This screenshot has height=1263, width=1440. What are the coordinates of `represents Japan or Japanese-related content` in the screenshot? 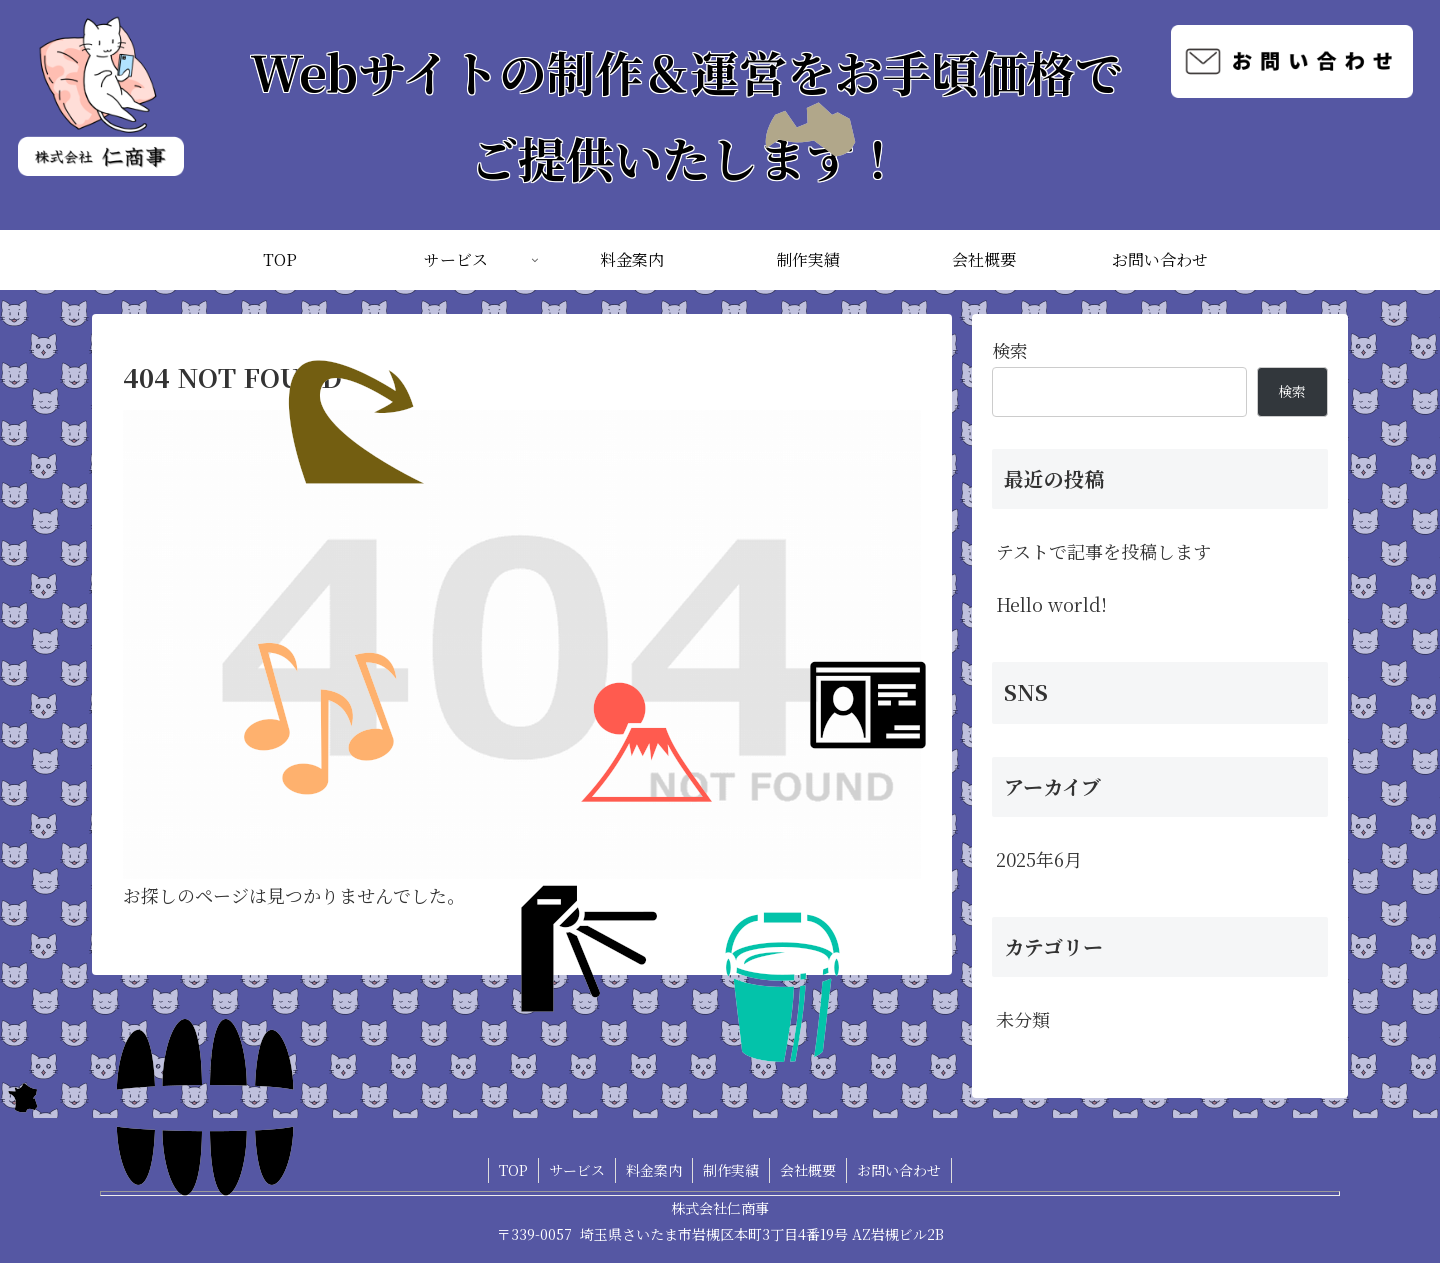 It's located at (647, 739).